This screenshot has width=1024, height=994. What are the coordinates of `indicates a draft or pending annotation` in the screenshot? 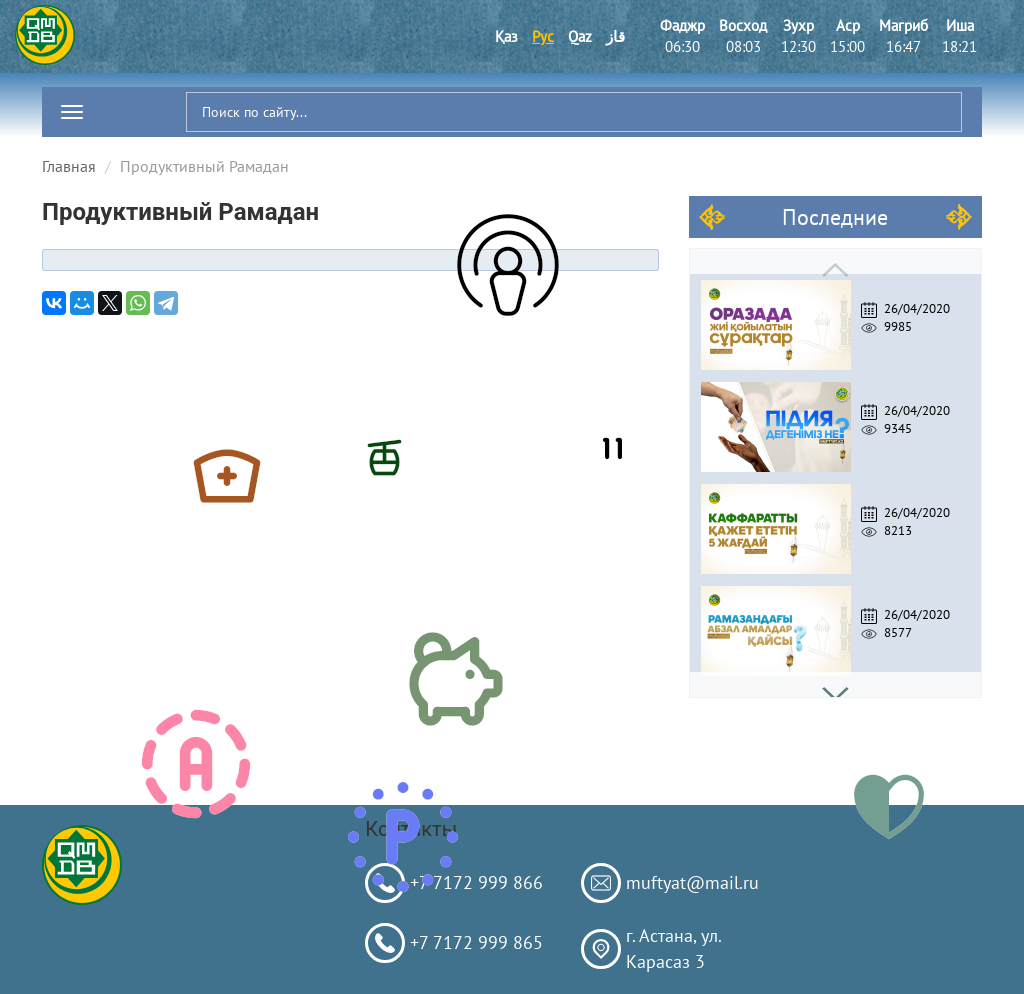 It's located at (196, 764).